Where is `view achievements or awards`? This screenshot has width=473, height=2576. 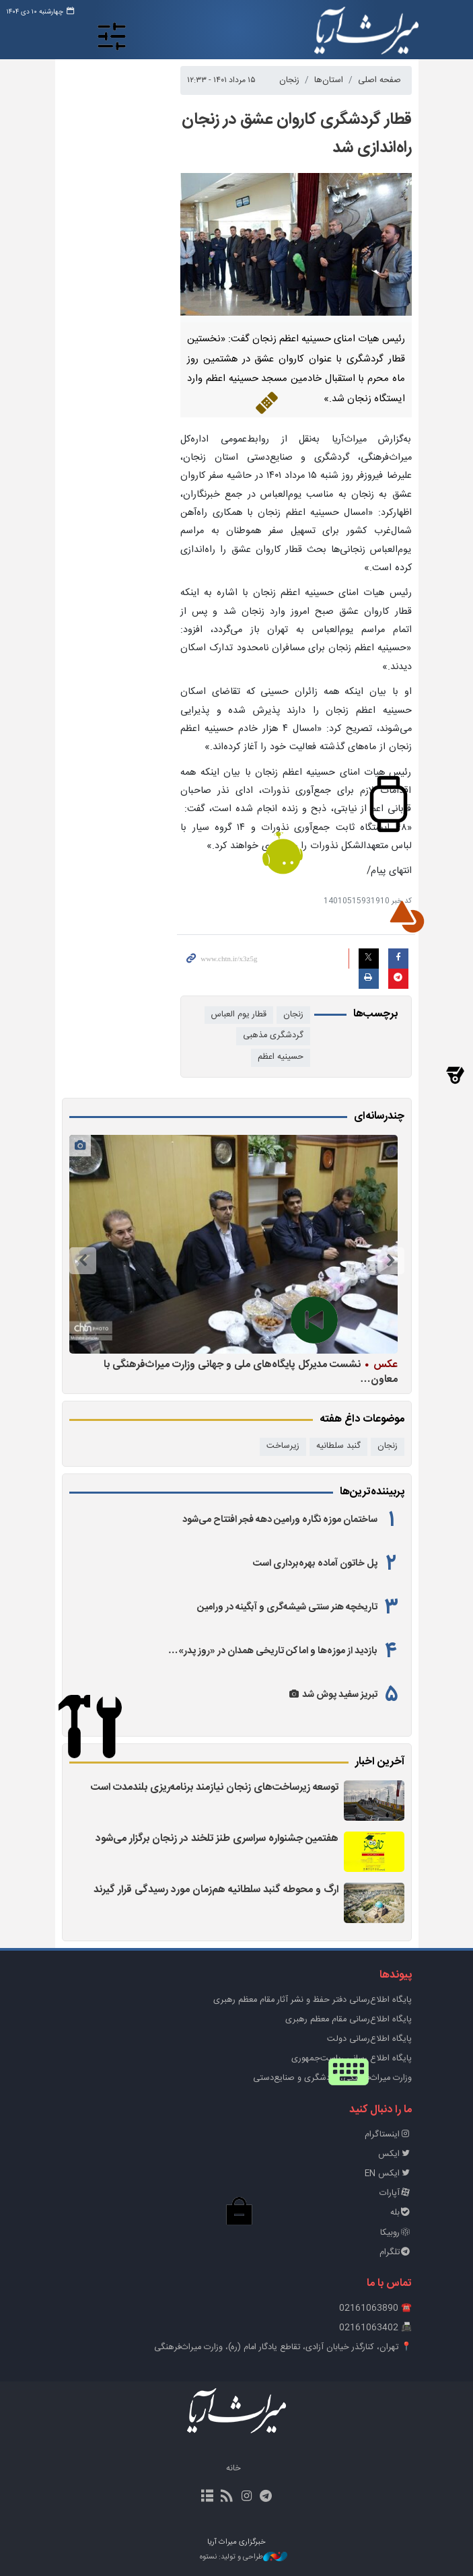 view achievements or awards is located at coordinates (455, 1075).